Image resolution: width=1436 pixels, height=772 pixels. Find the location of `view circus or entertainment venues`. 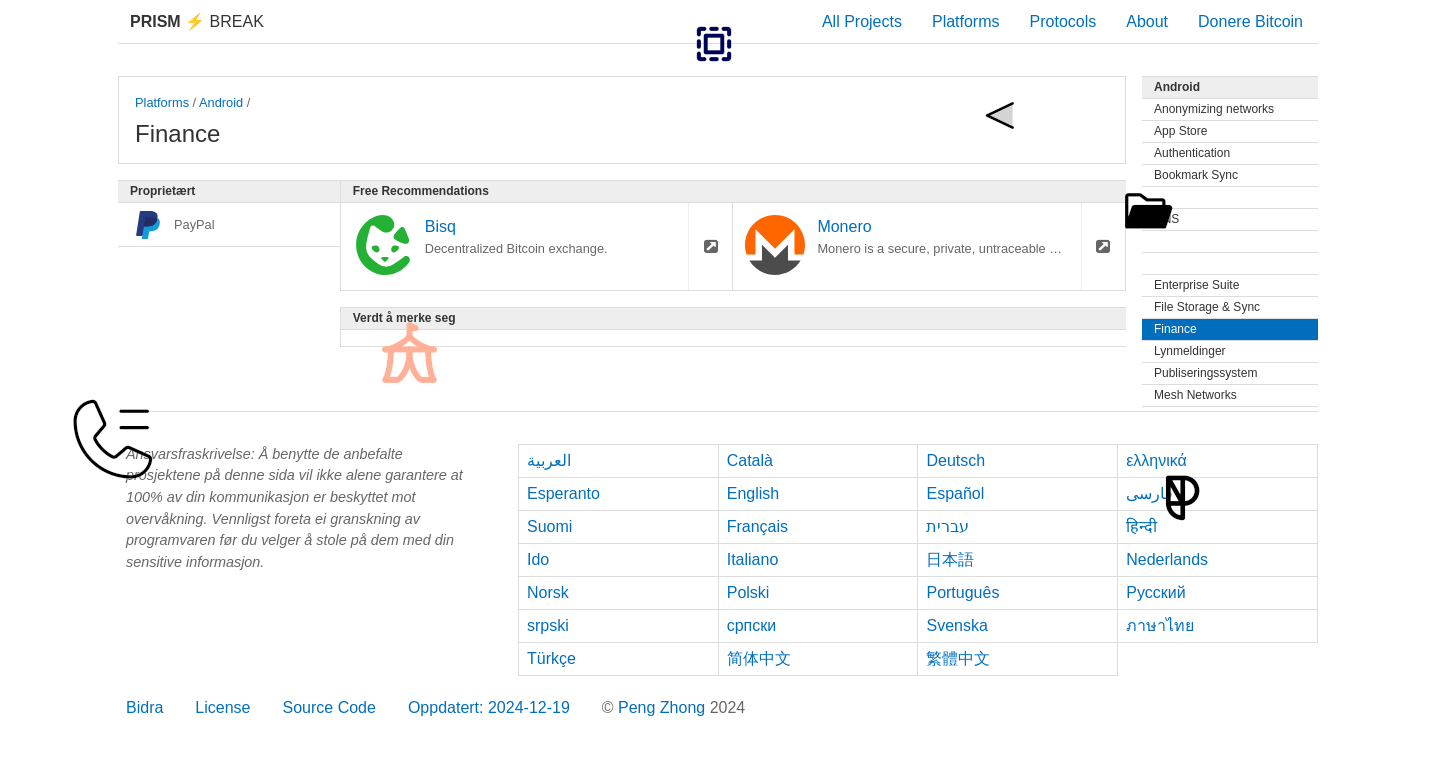

view circus or entertainment venues is located at coordinates (409, 352).